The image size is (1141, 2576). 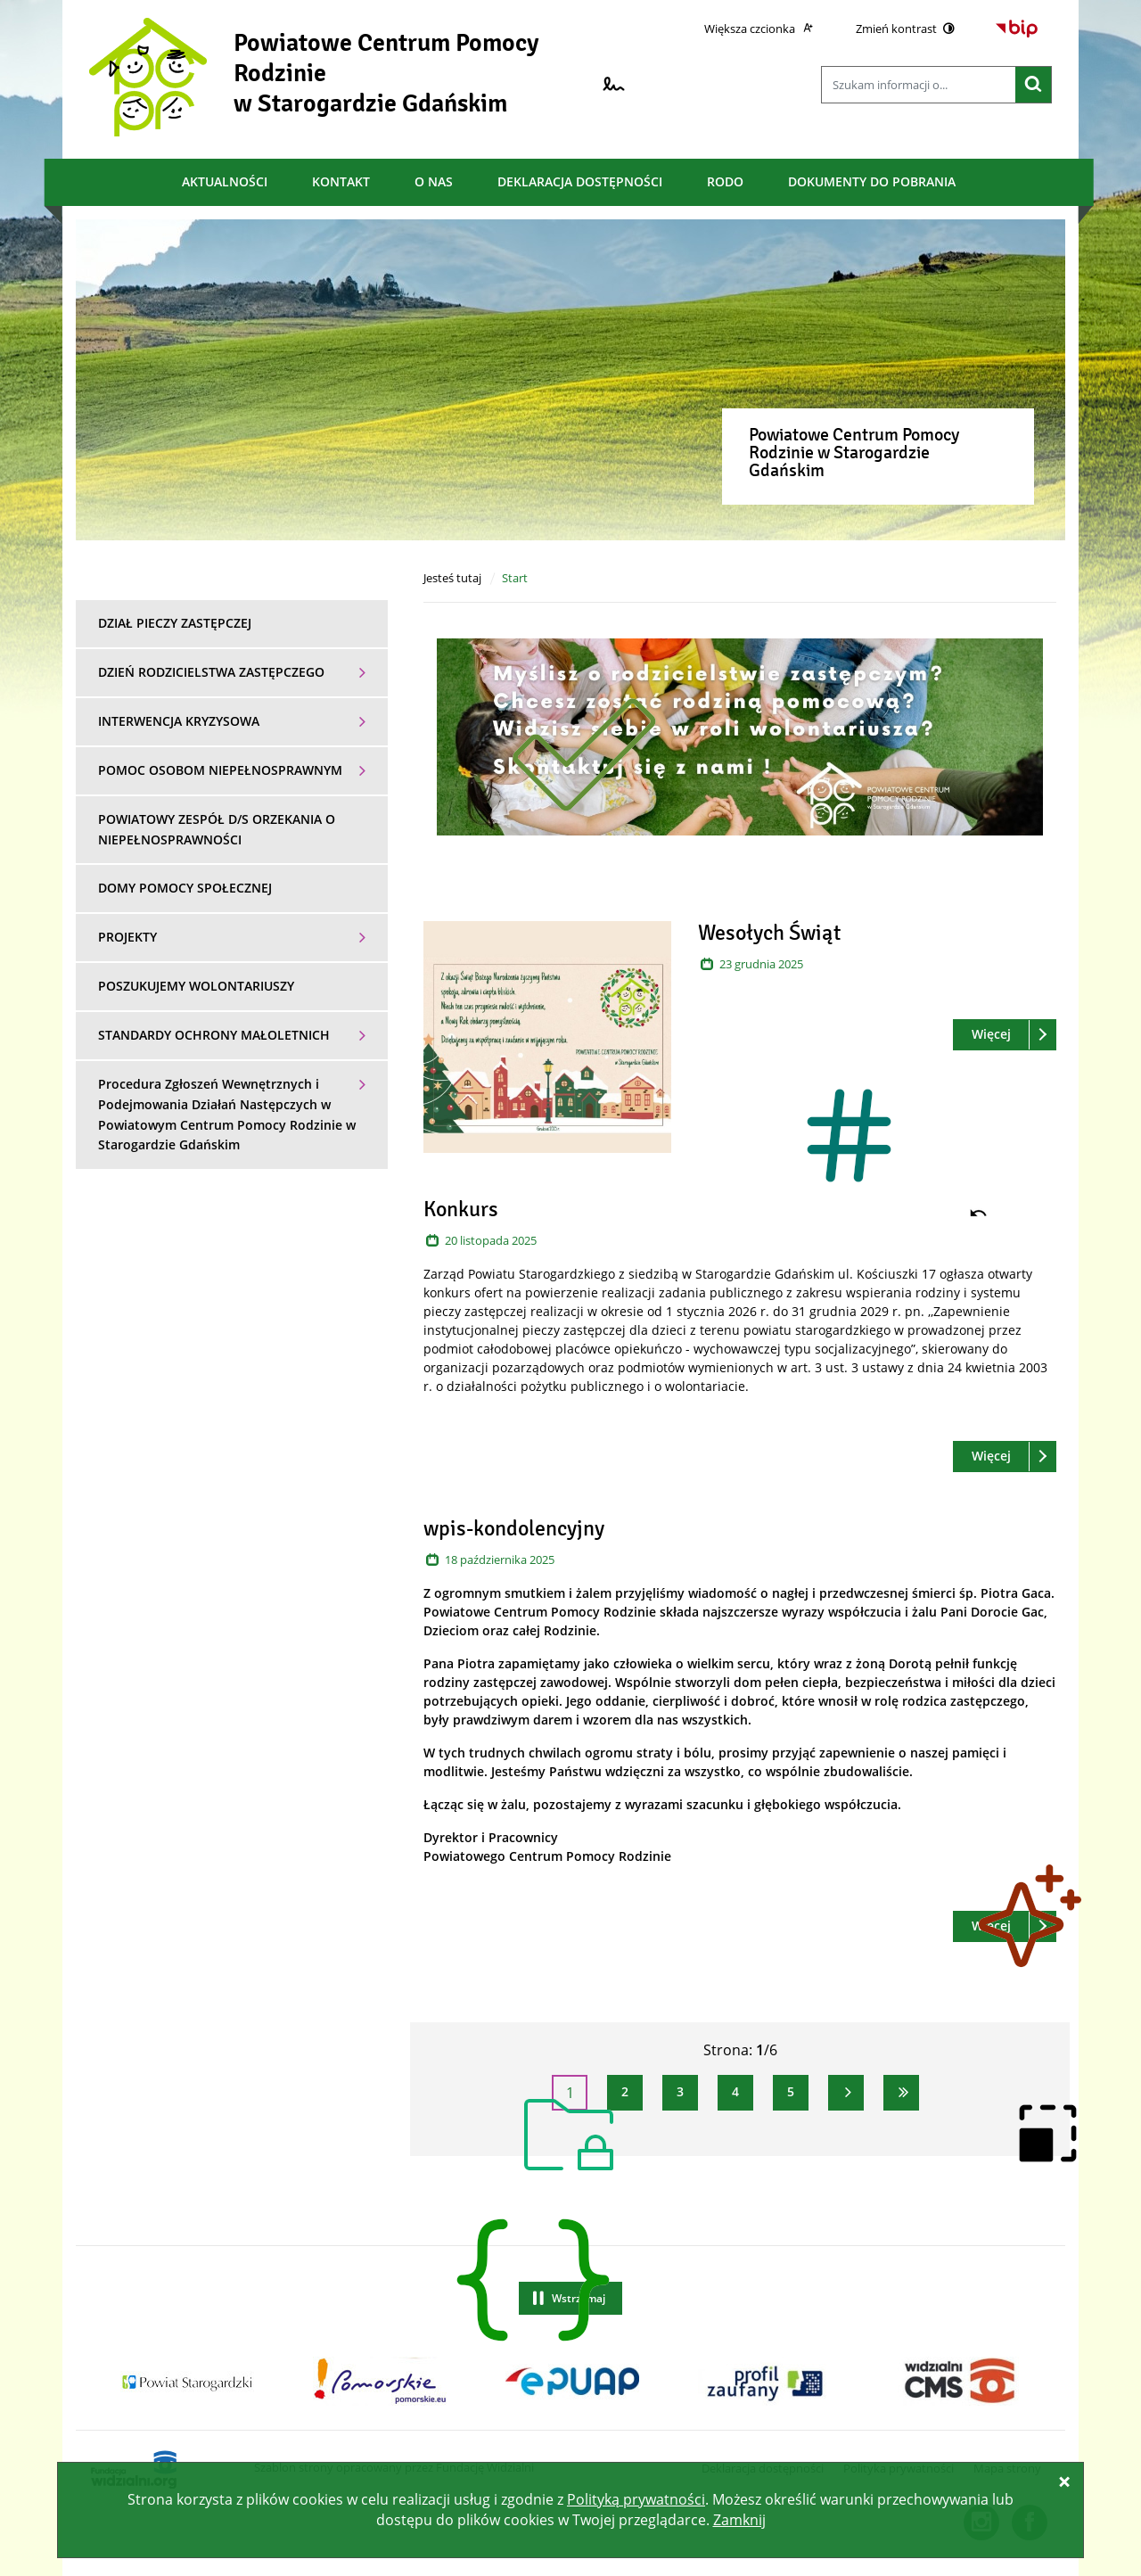 I want to click on undo the last action, so click(x=978, y=1213).